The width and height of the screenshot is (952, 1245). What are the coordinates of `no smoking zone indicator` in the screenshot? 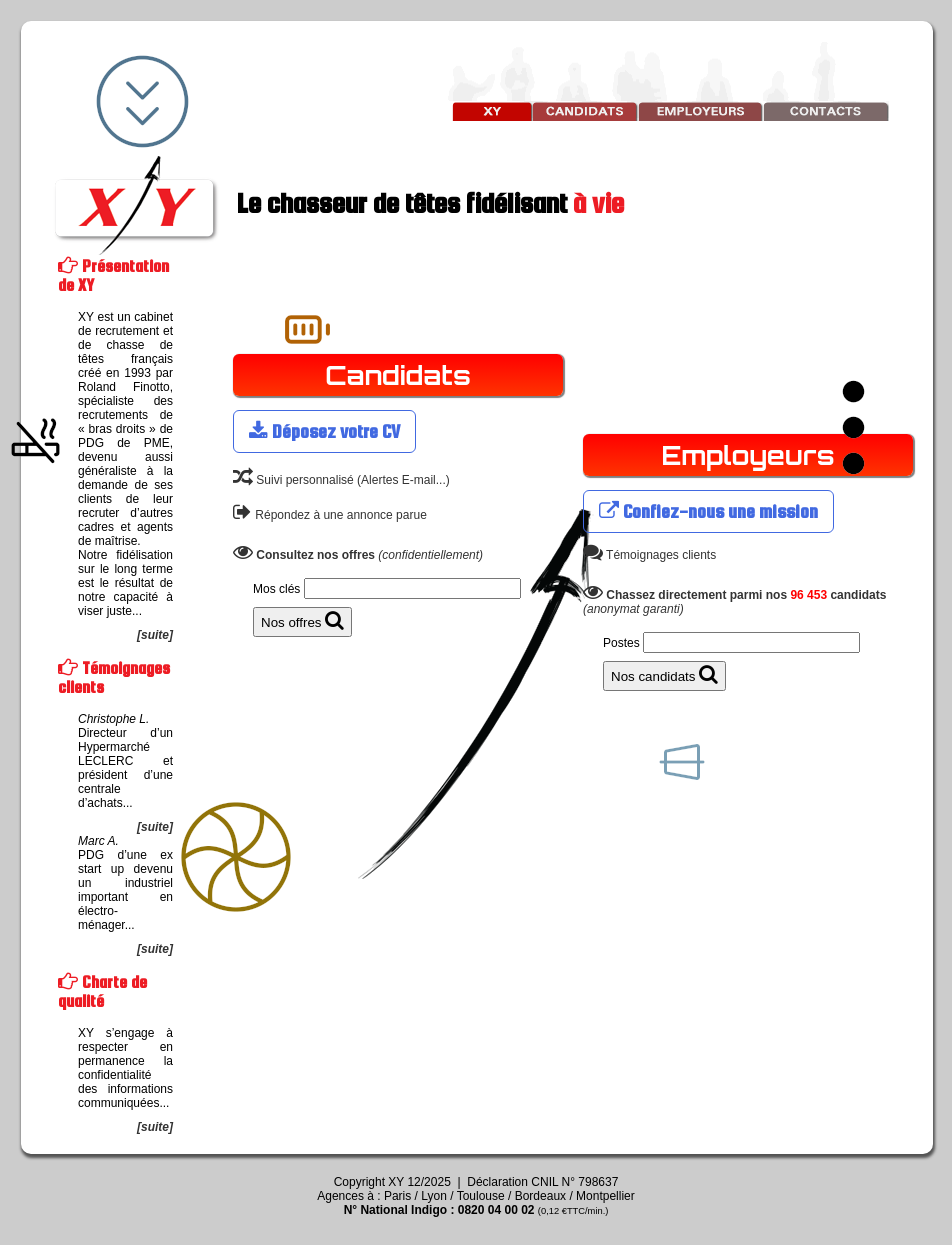 It's located at (35, 442).